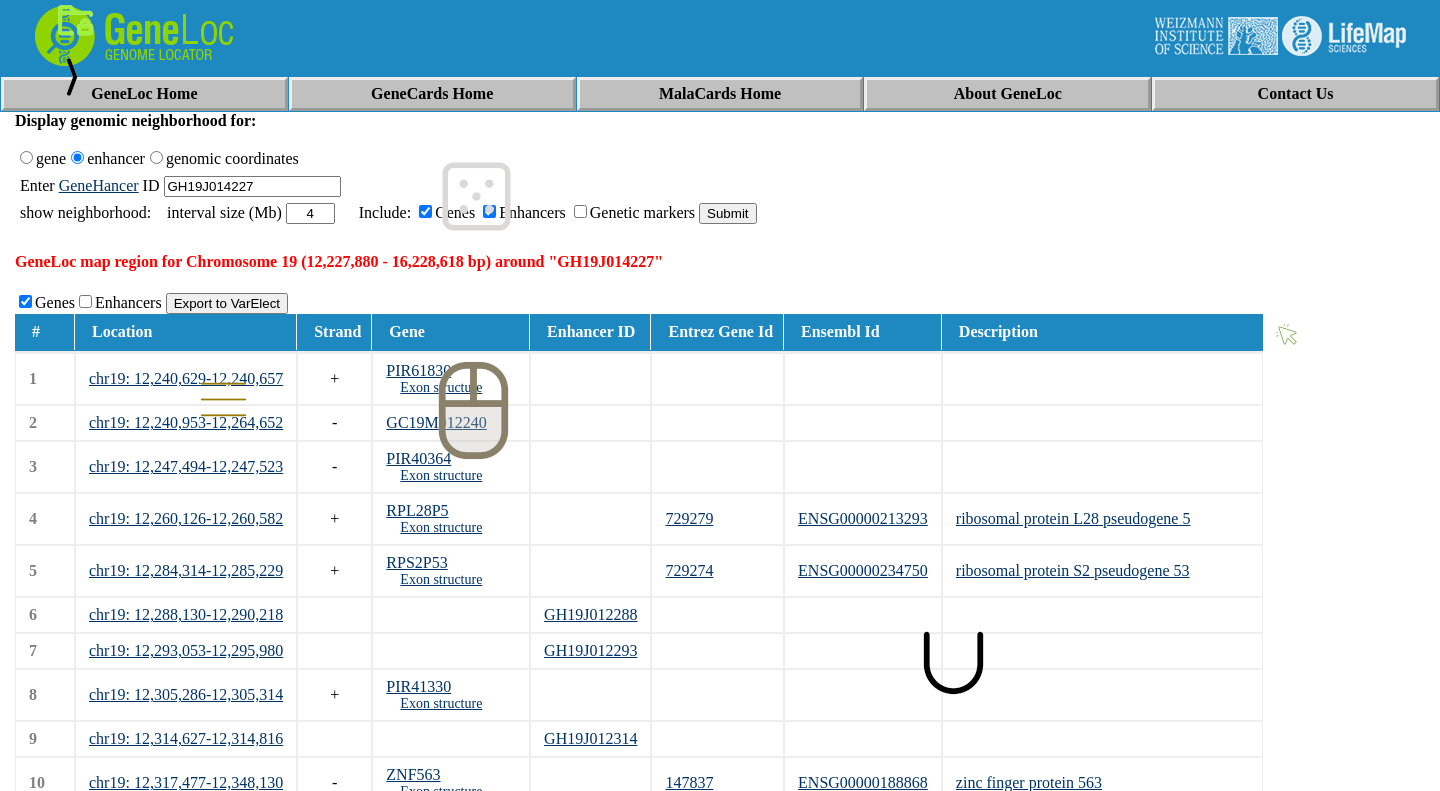 This screenshot has height=791, width=1440. Describe the element at coordinates (71, 77) in the screenshot. I see `navigate to the next item or page` at that location.